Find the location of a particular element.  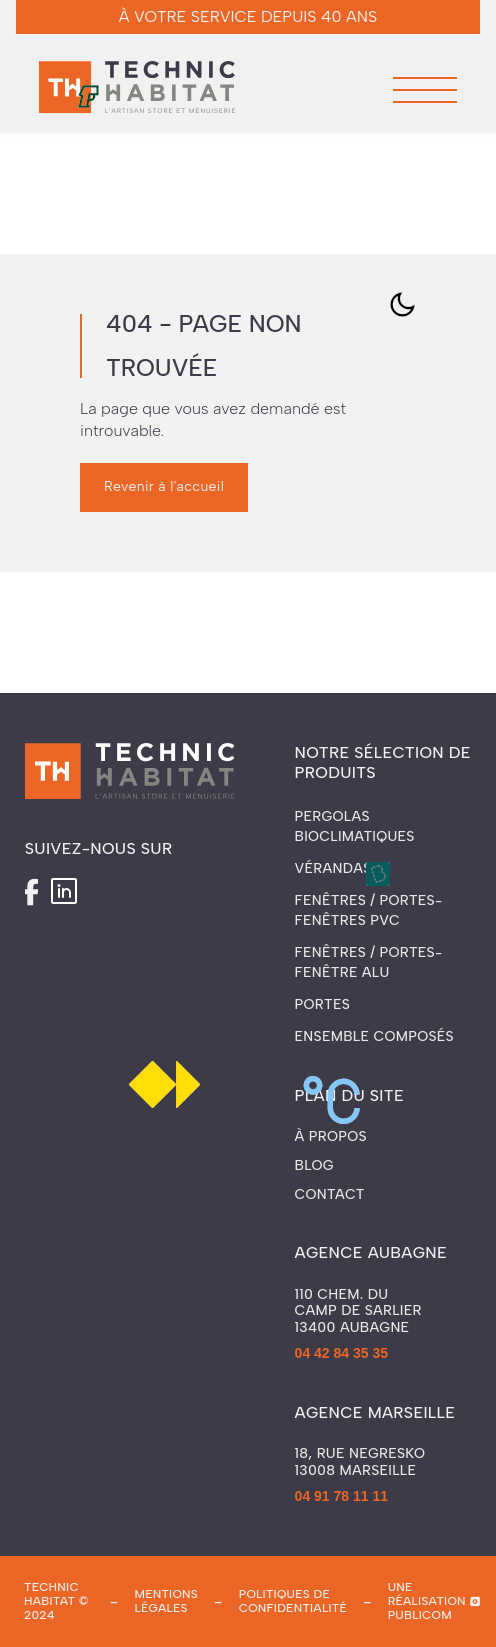

enable dark mode is located at coordinates (402, 304).